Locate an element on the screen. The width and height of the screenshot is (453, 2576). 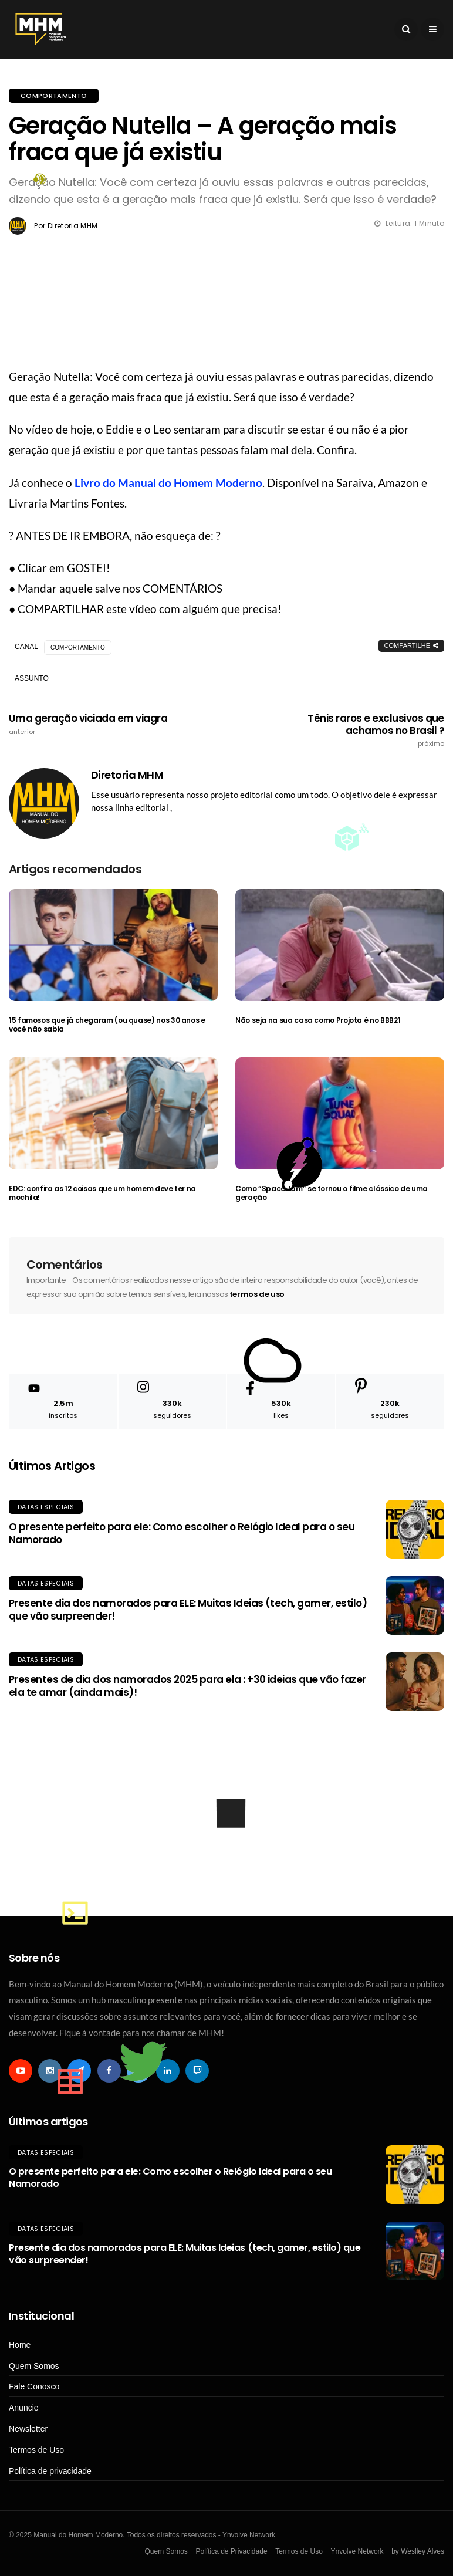
indicates cloudy weather conditions is located at coordinates (272, 1359).